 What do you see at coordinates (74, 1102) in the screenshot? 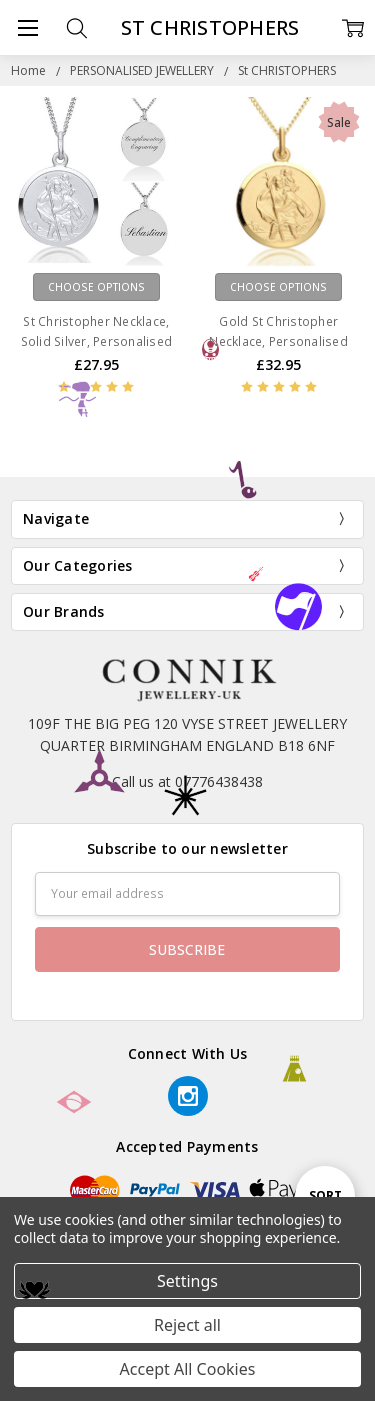
I see `select brazilian portuguese language` at bounding box center [74, 1102].